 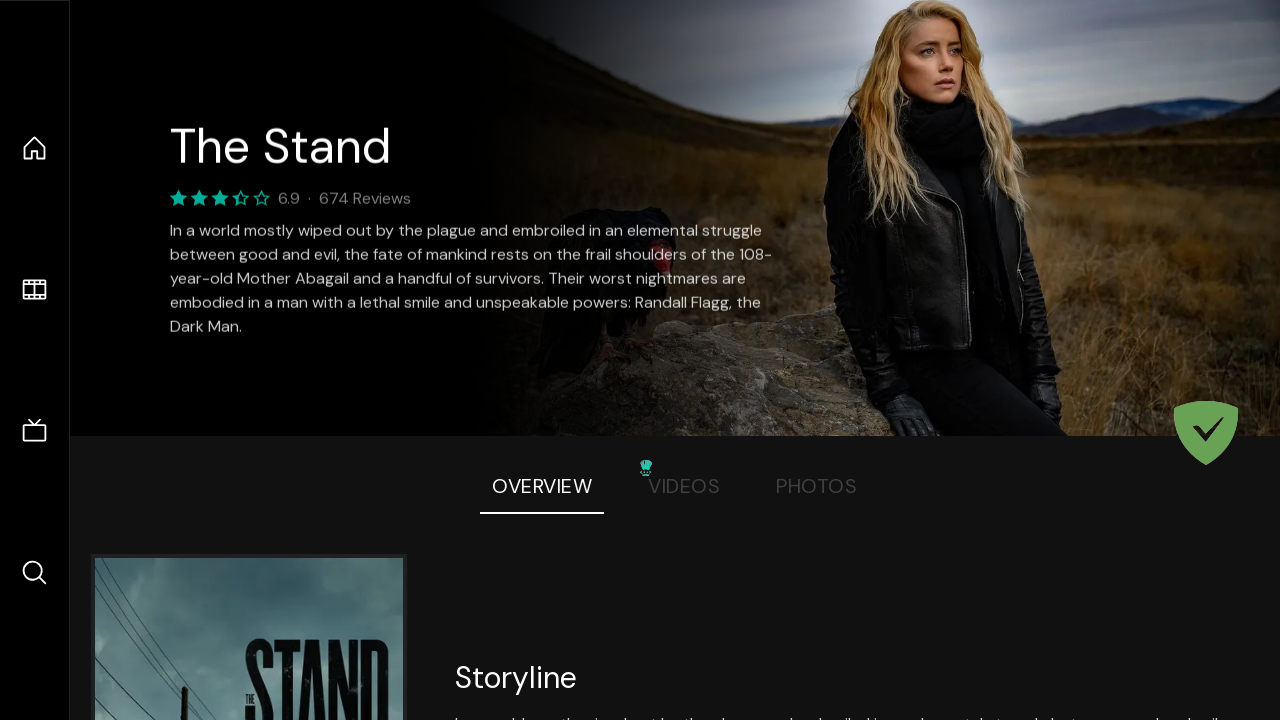 I want to click on open AdGuard ad-blocking settings, so click(x=1206, y=433).